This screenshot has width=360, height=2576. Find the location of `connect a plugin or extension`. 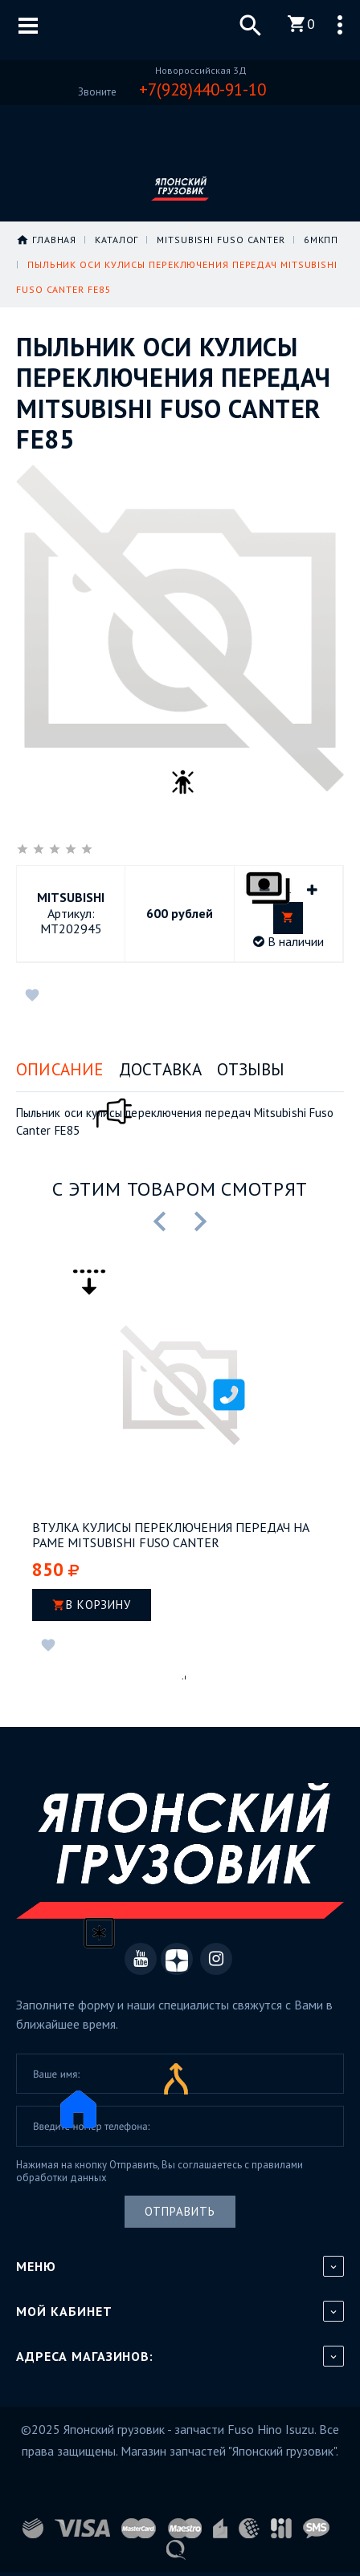

connect a plugin or extension is located at coordinates (114, 1113).